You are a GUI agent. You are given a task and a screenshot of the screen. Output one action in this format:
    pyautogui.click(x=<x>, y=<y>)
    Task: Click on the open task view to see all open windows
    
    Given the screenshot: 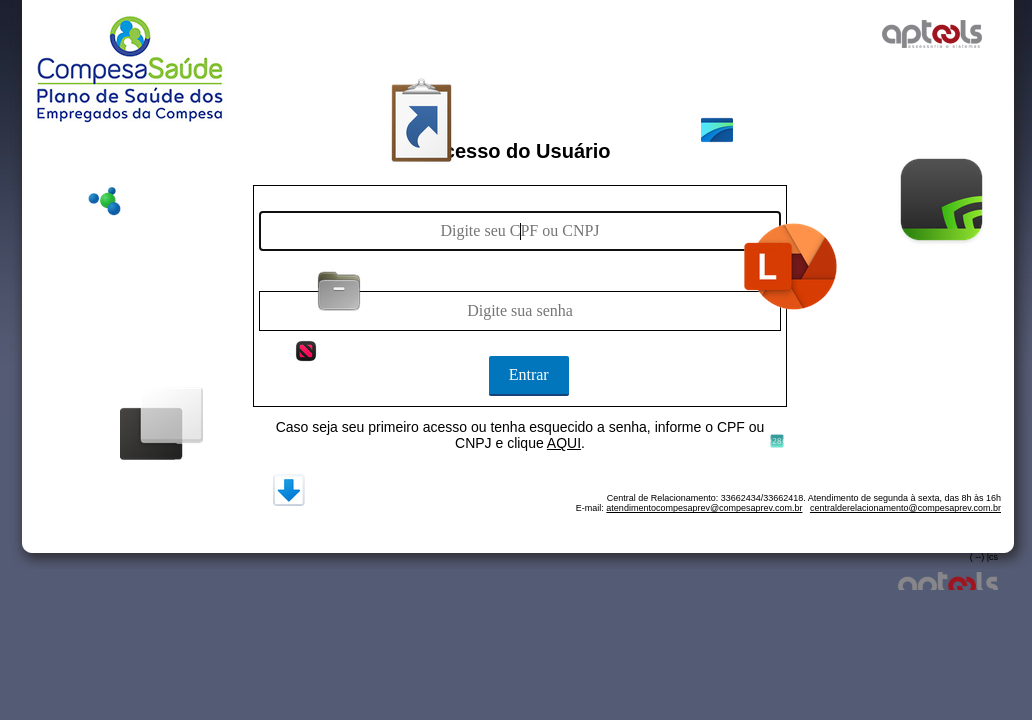 What is the action you would take?
    pyautogui.click(x=161, y=425)
    